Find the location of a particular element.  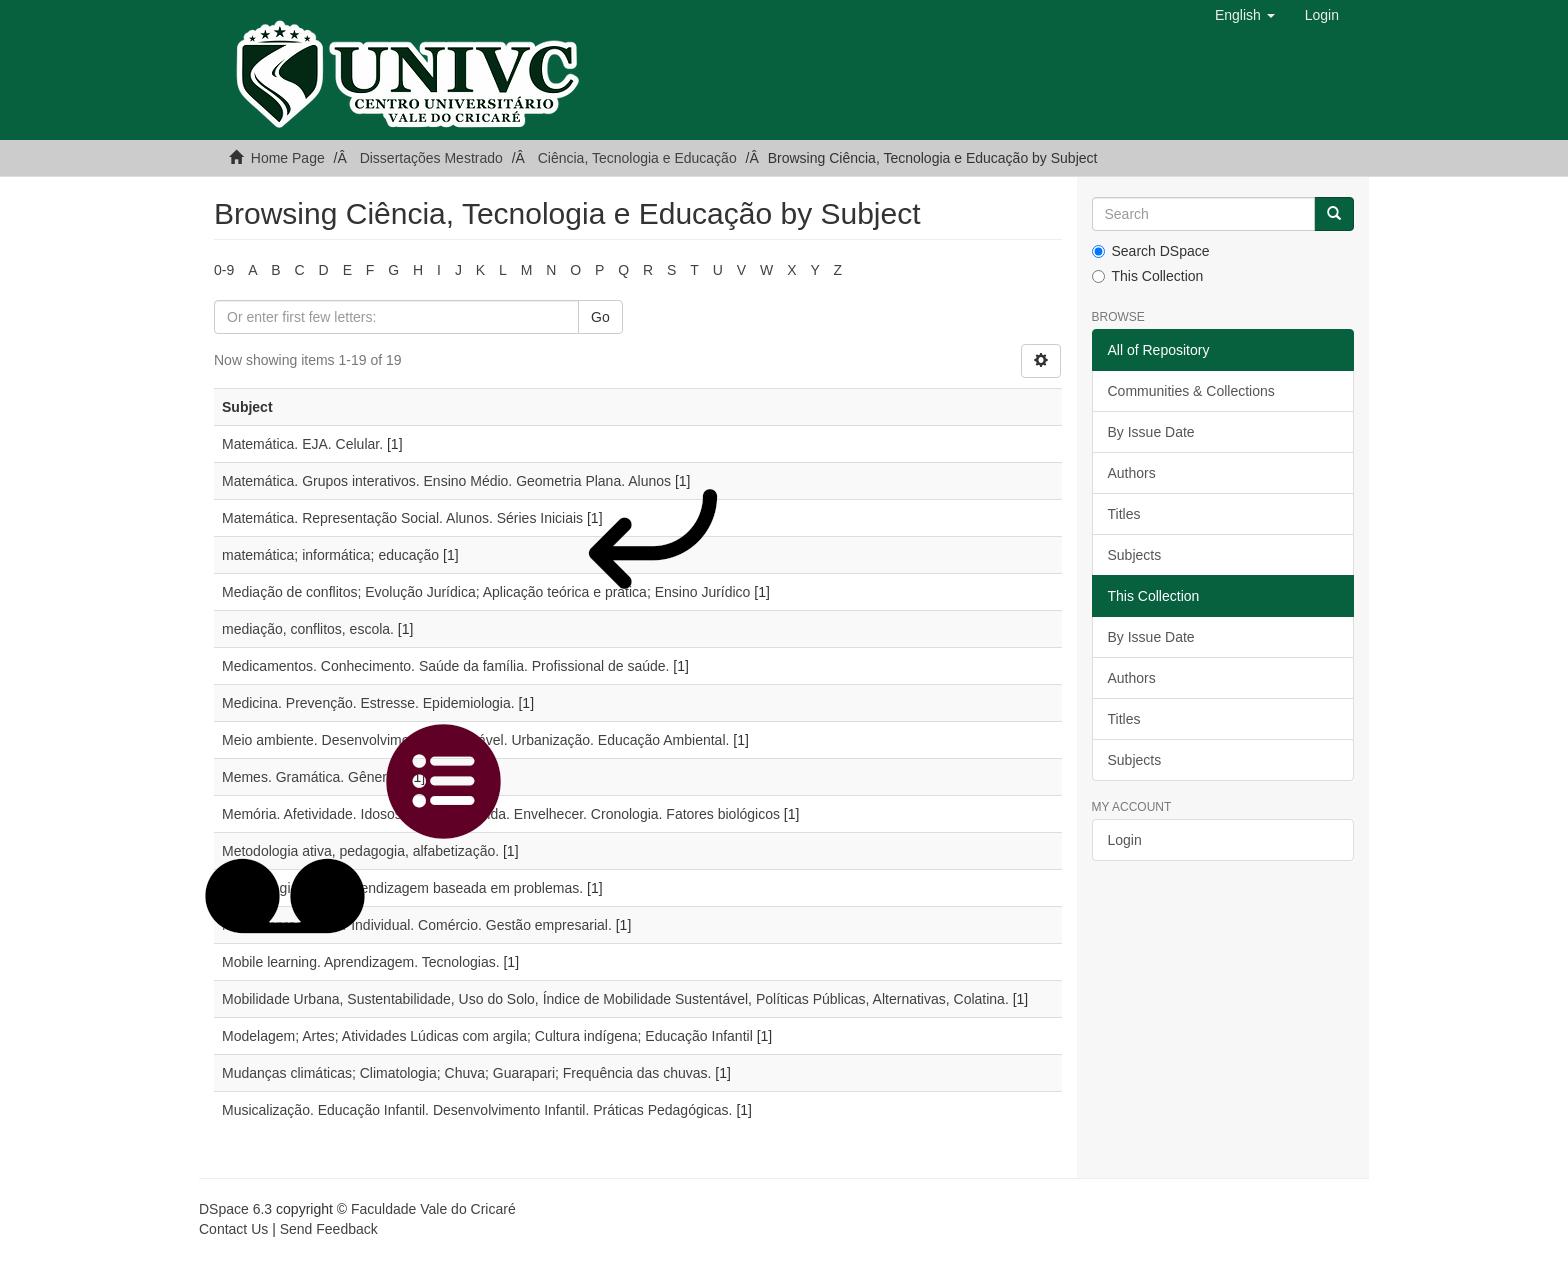

indicates audio or video recording in progress is located at coordinates (285, 896).